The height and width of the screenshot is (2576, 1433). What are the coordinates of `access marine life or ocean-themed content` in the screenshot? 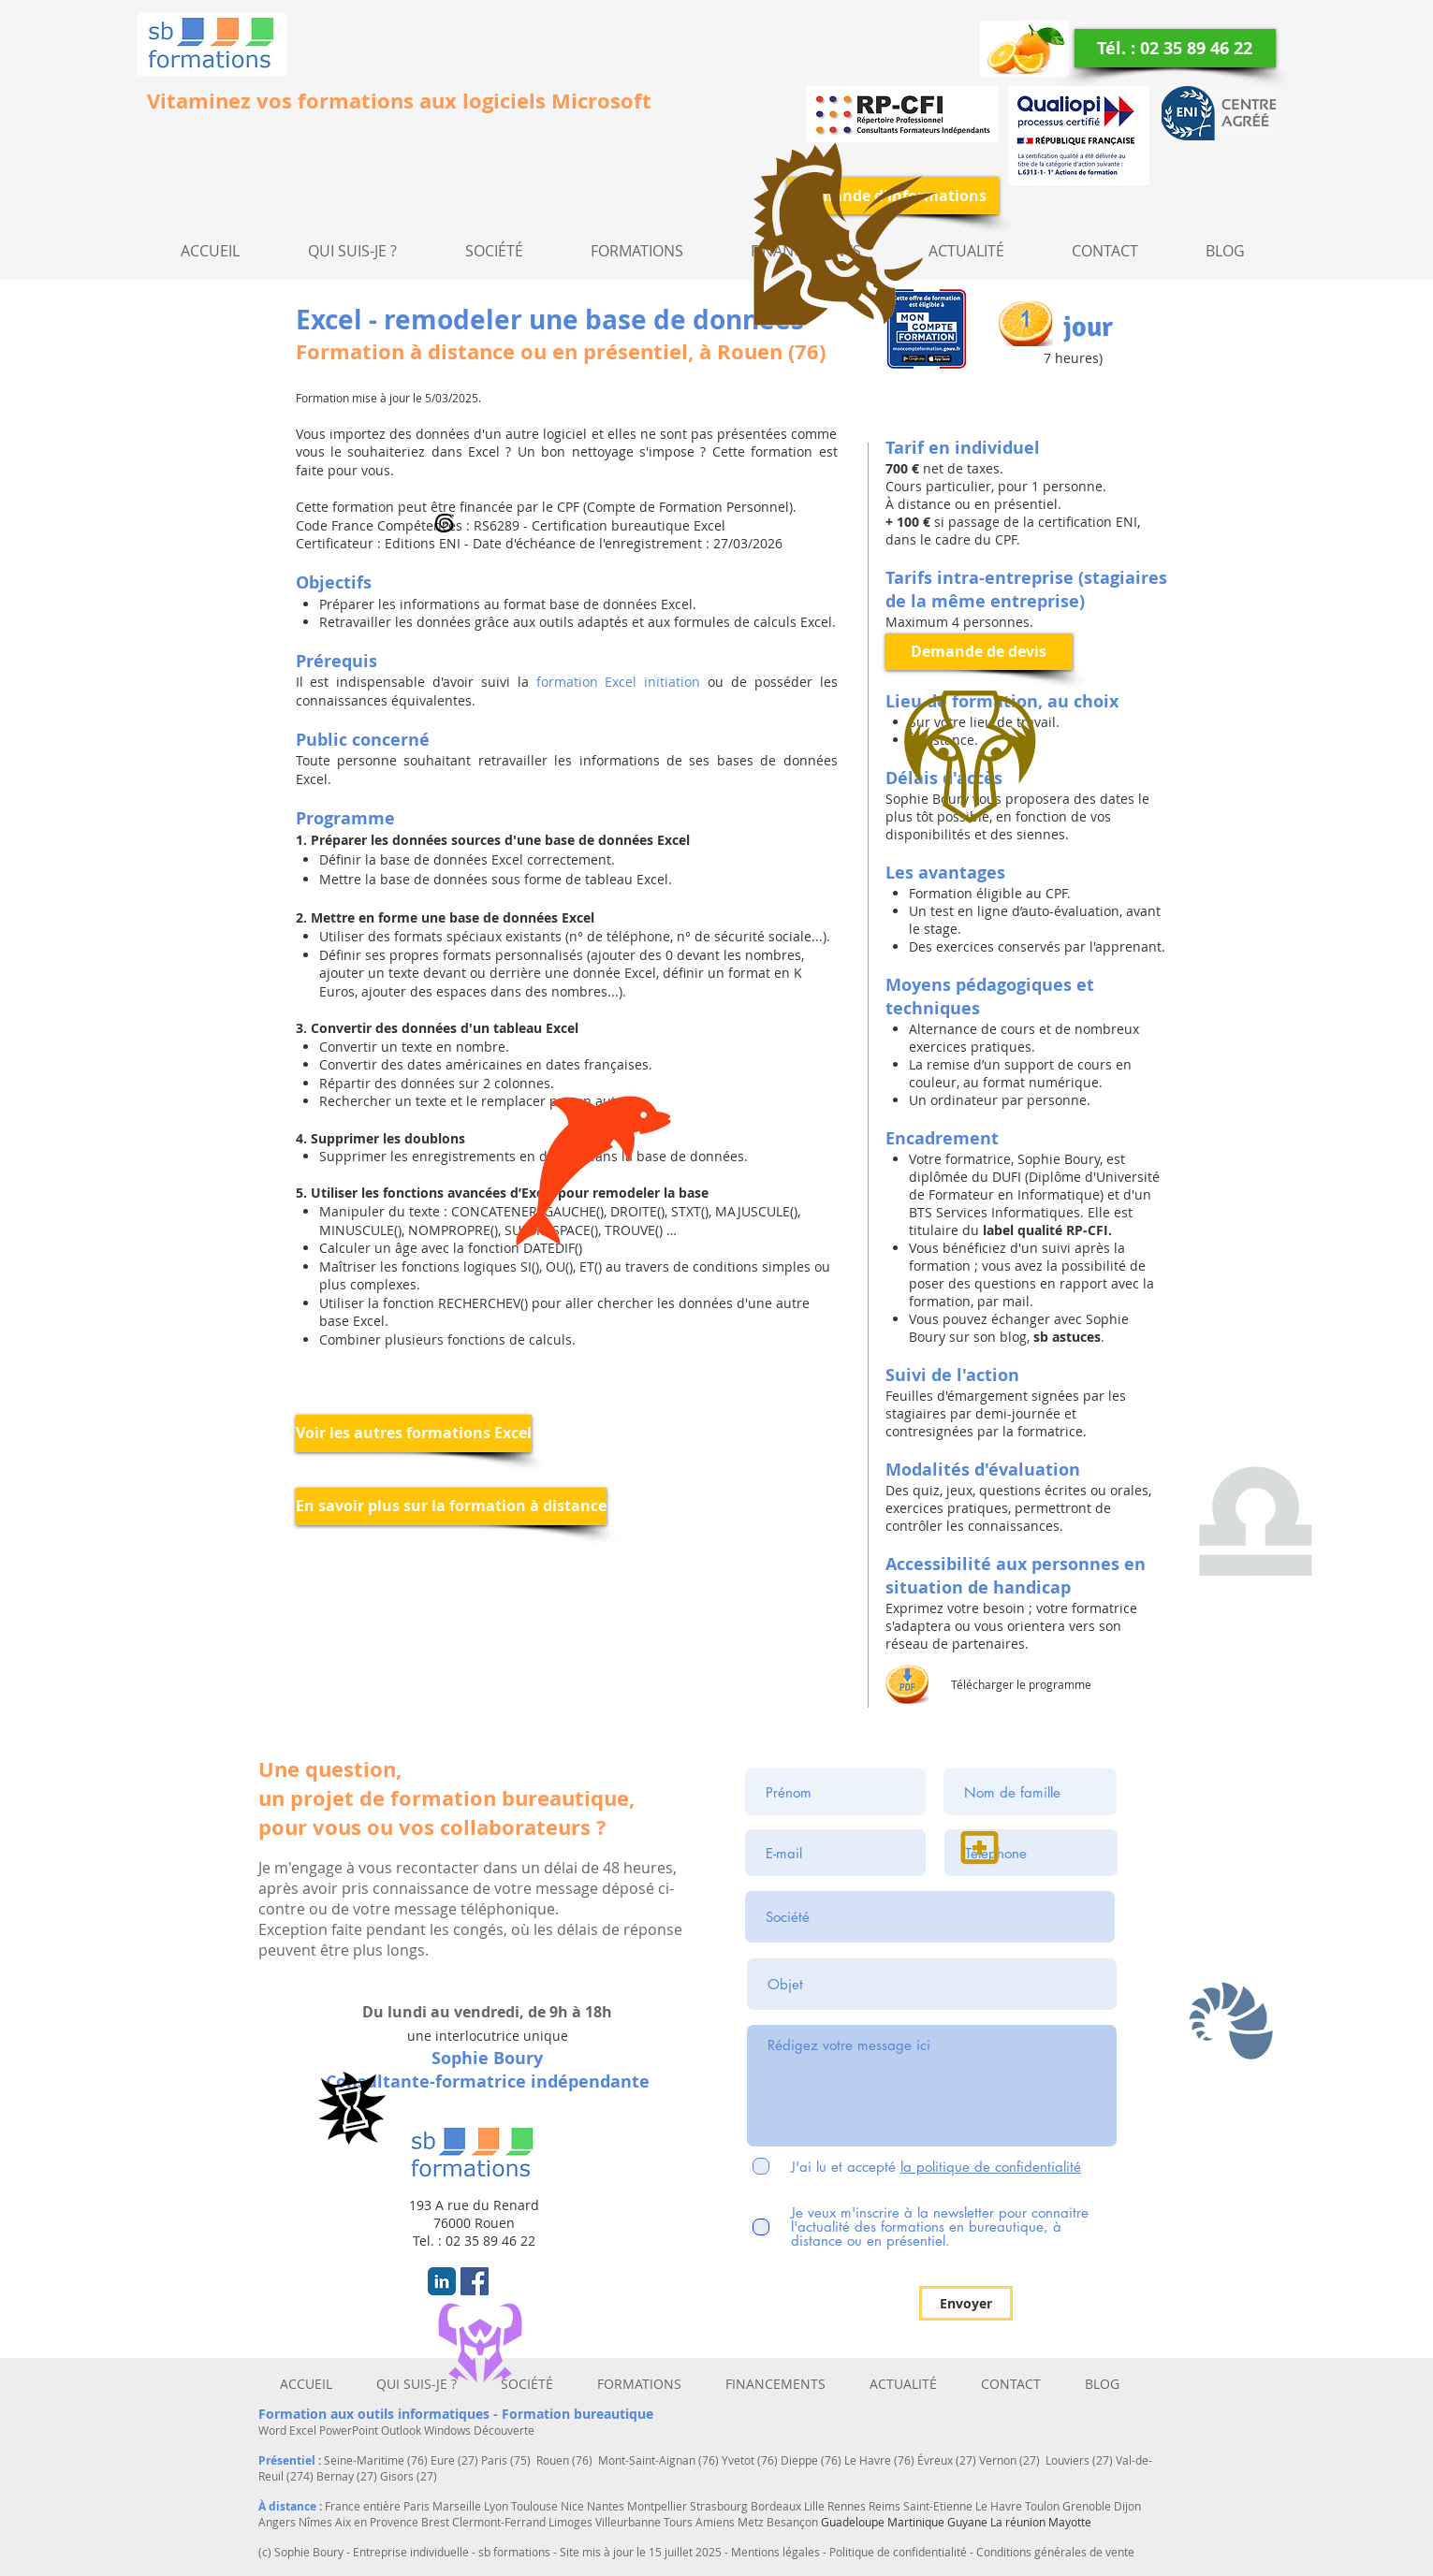 It's located at (593, 1171).